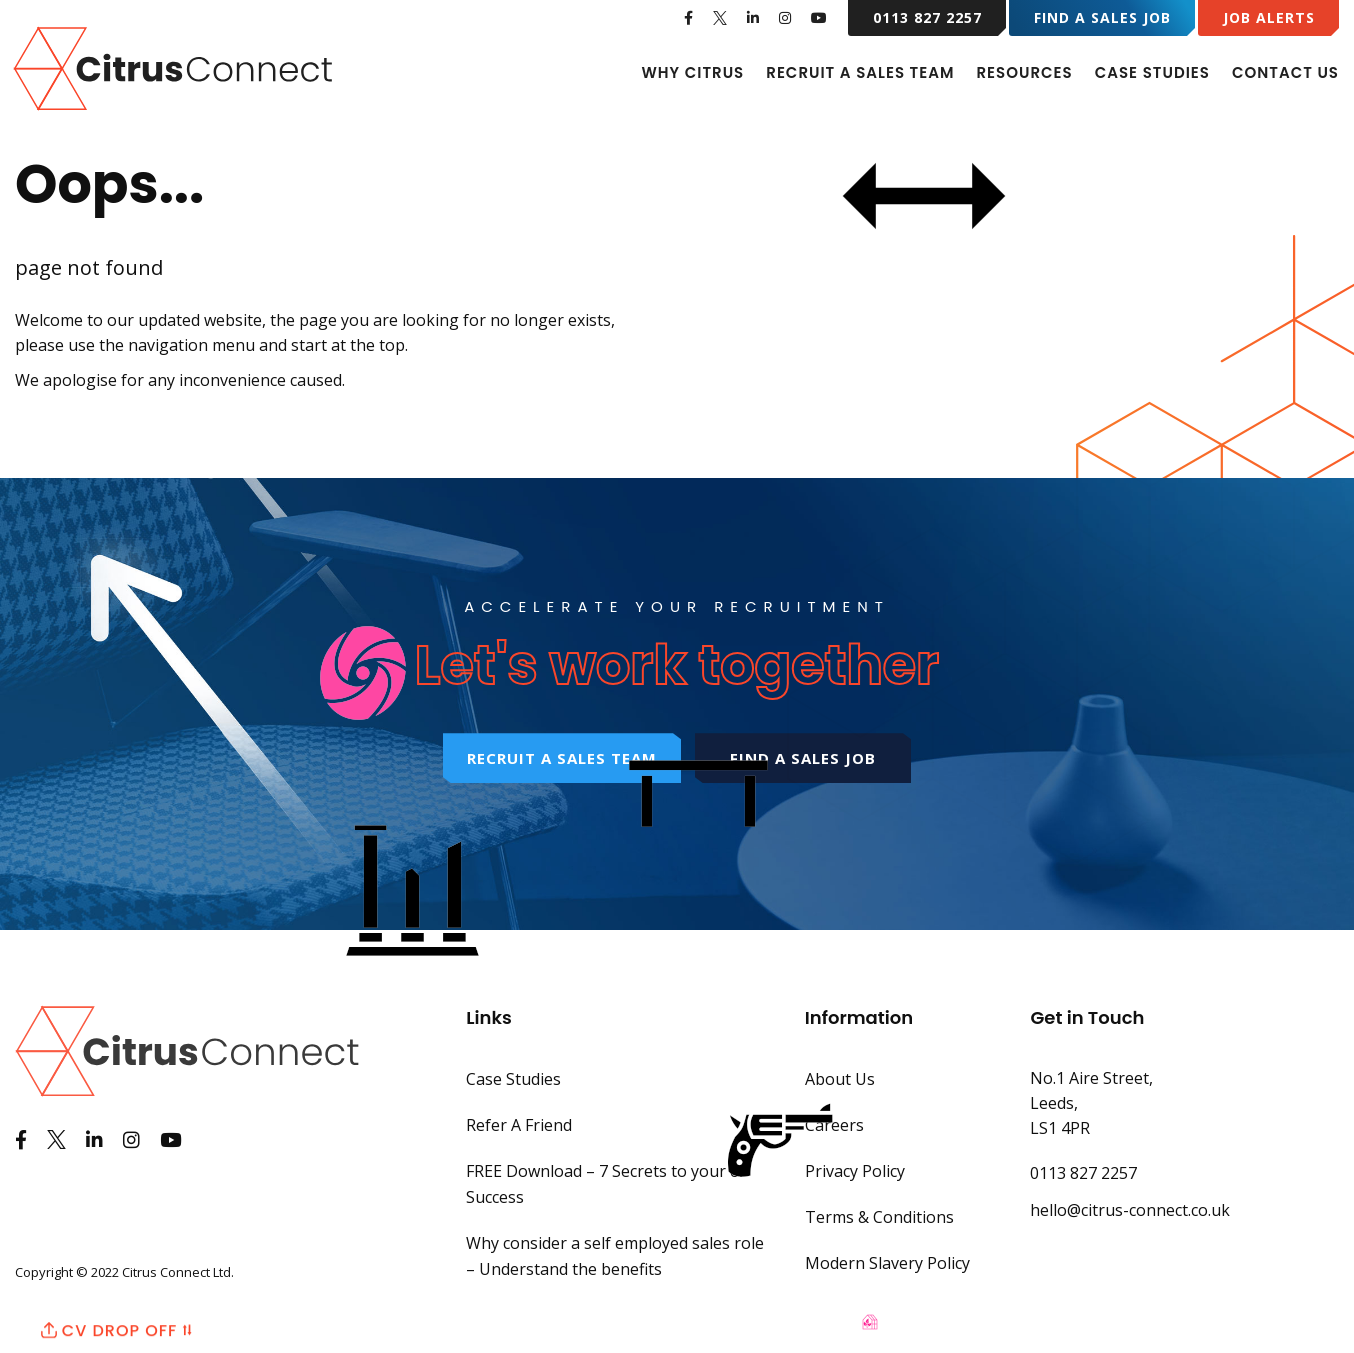 This screenshot has height=1353, width=1354. What do you see at coordinates (698, 757) in the screenshot?
I see `view or edit table data` at bounding box center [698, 757].